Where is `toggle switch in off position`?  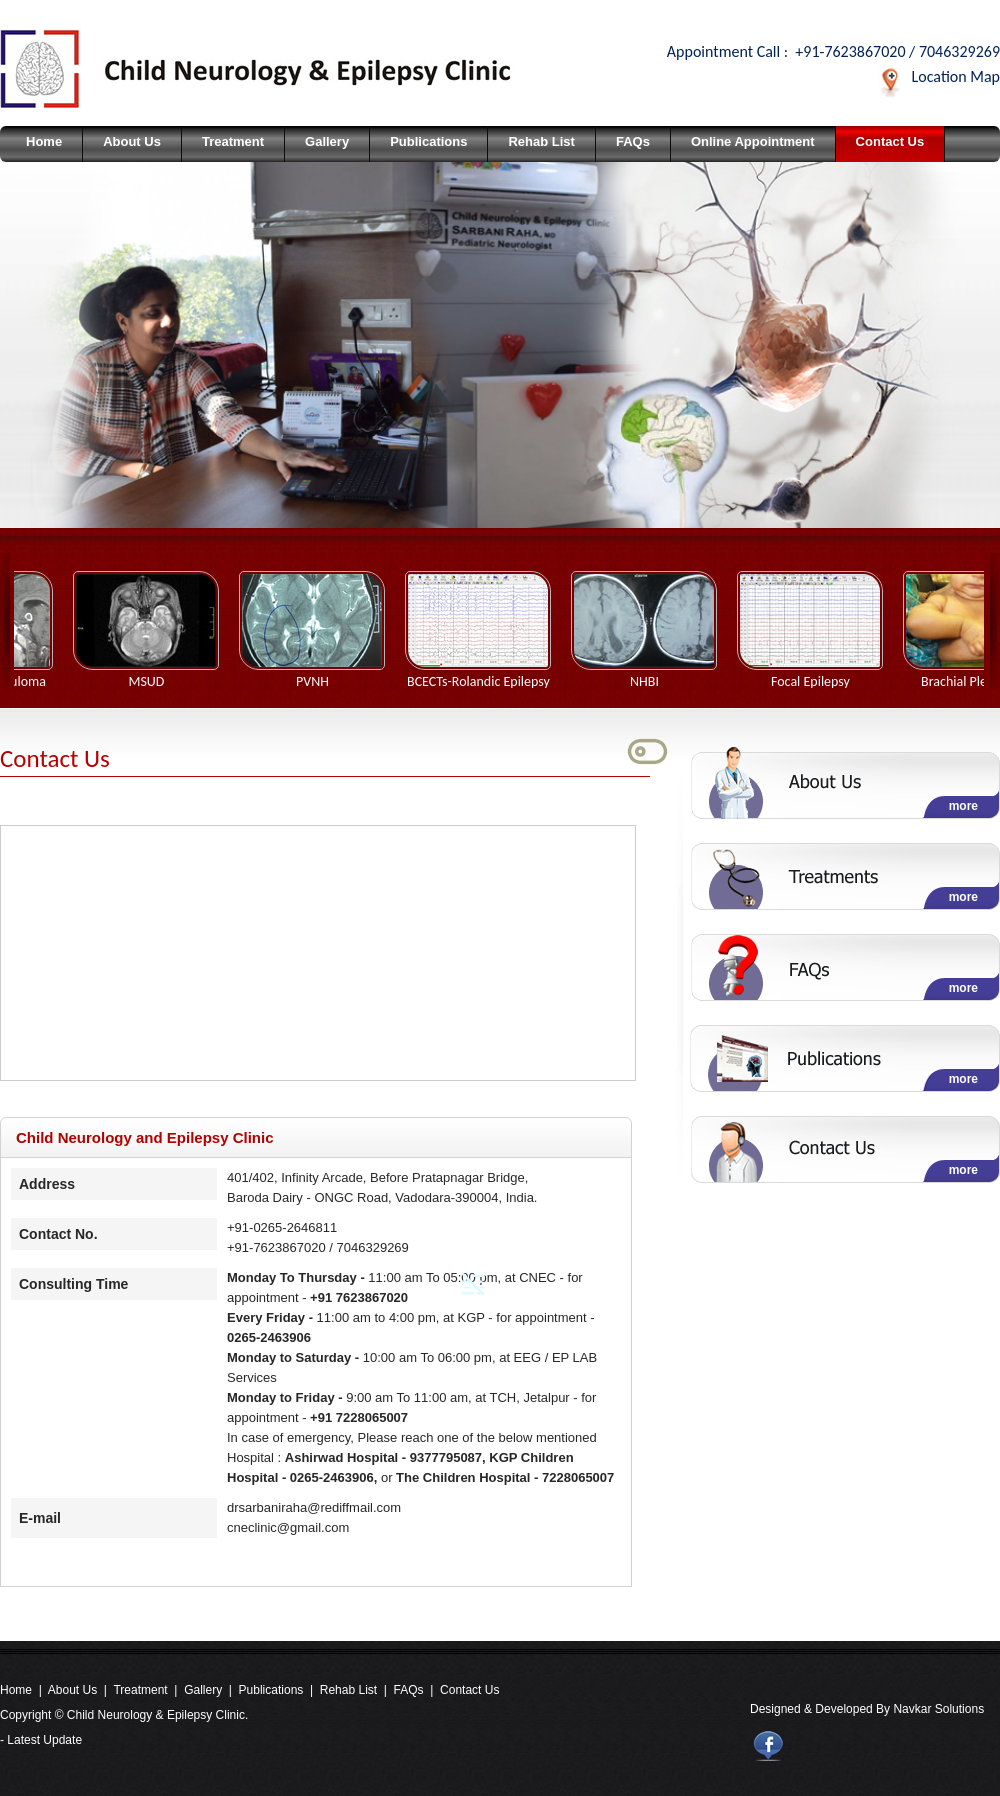 toggle switch in off position is located at coordinates (647, 751).